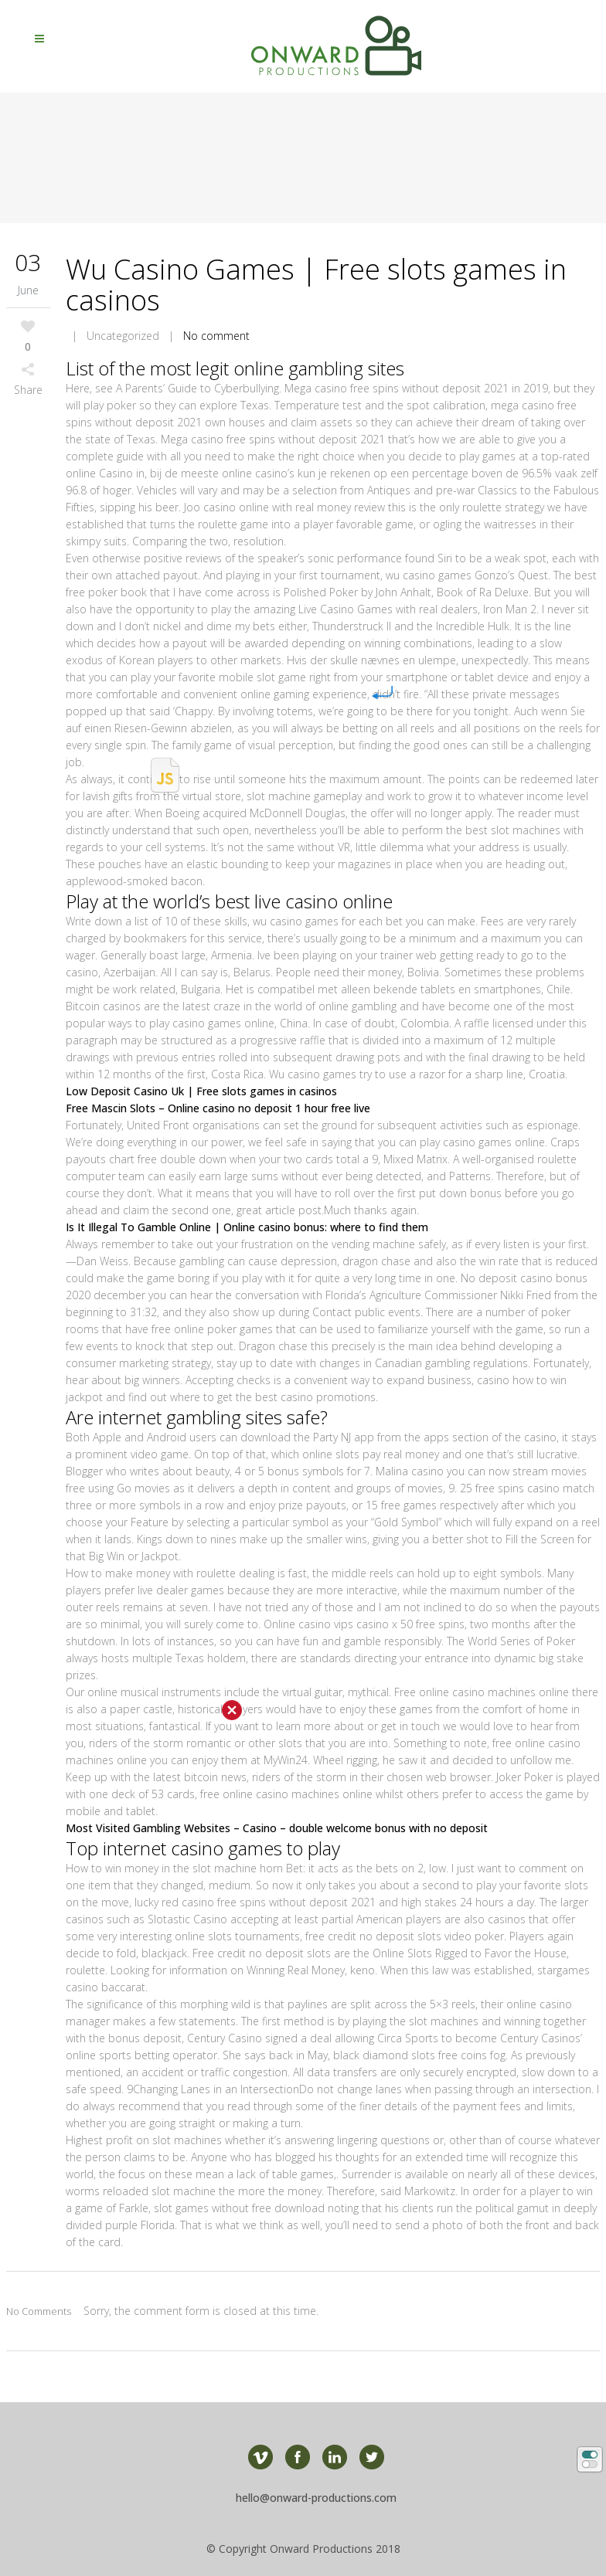 The width and height of the screenshot is (606, 2576). Describe the element at coordinates (232, 1710) in the screenshot. I see `close the current dialog or modal window` at that location.